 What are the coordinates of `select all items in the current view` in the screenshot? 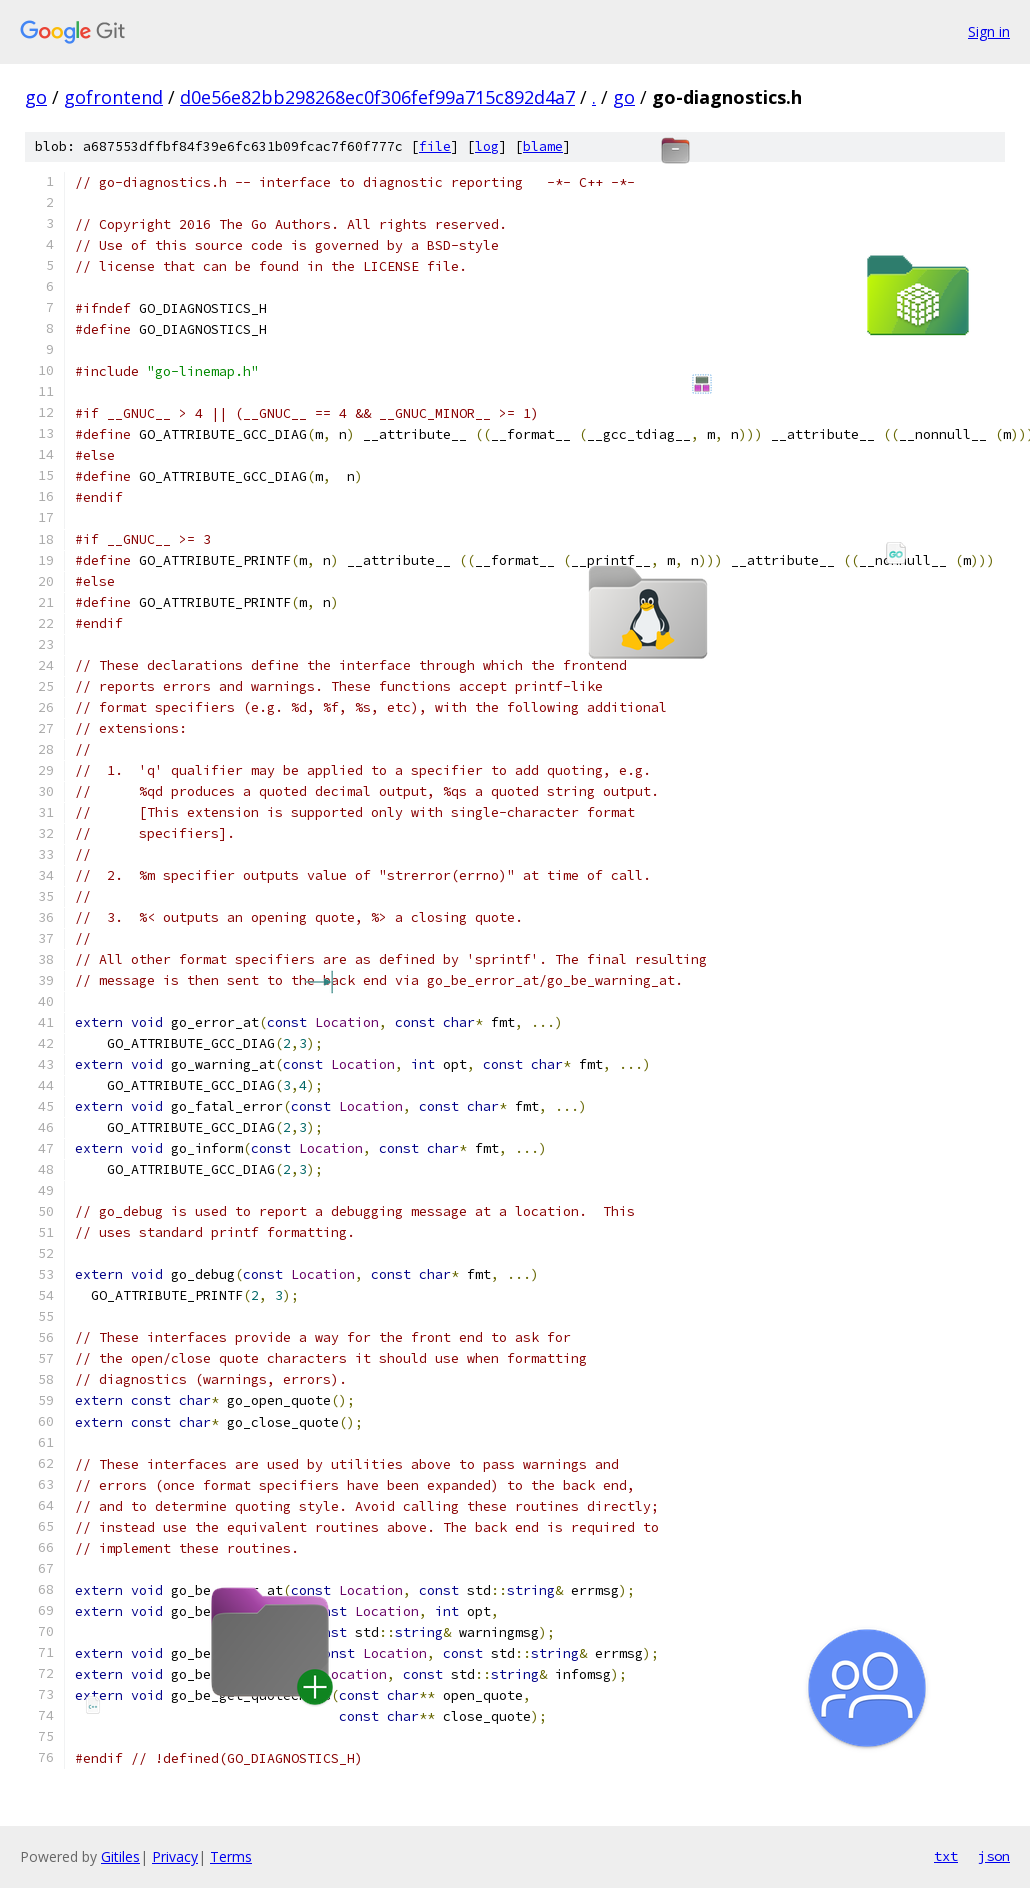 It's located at (702, 384).